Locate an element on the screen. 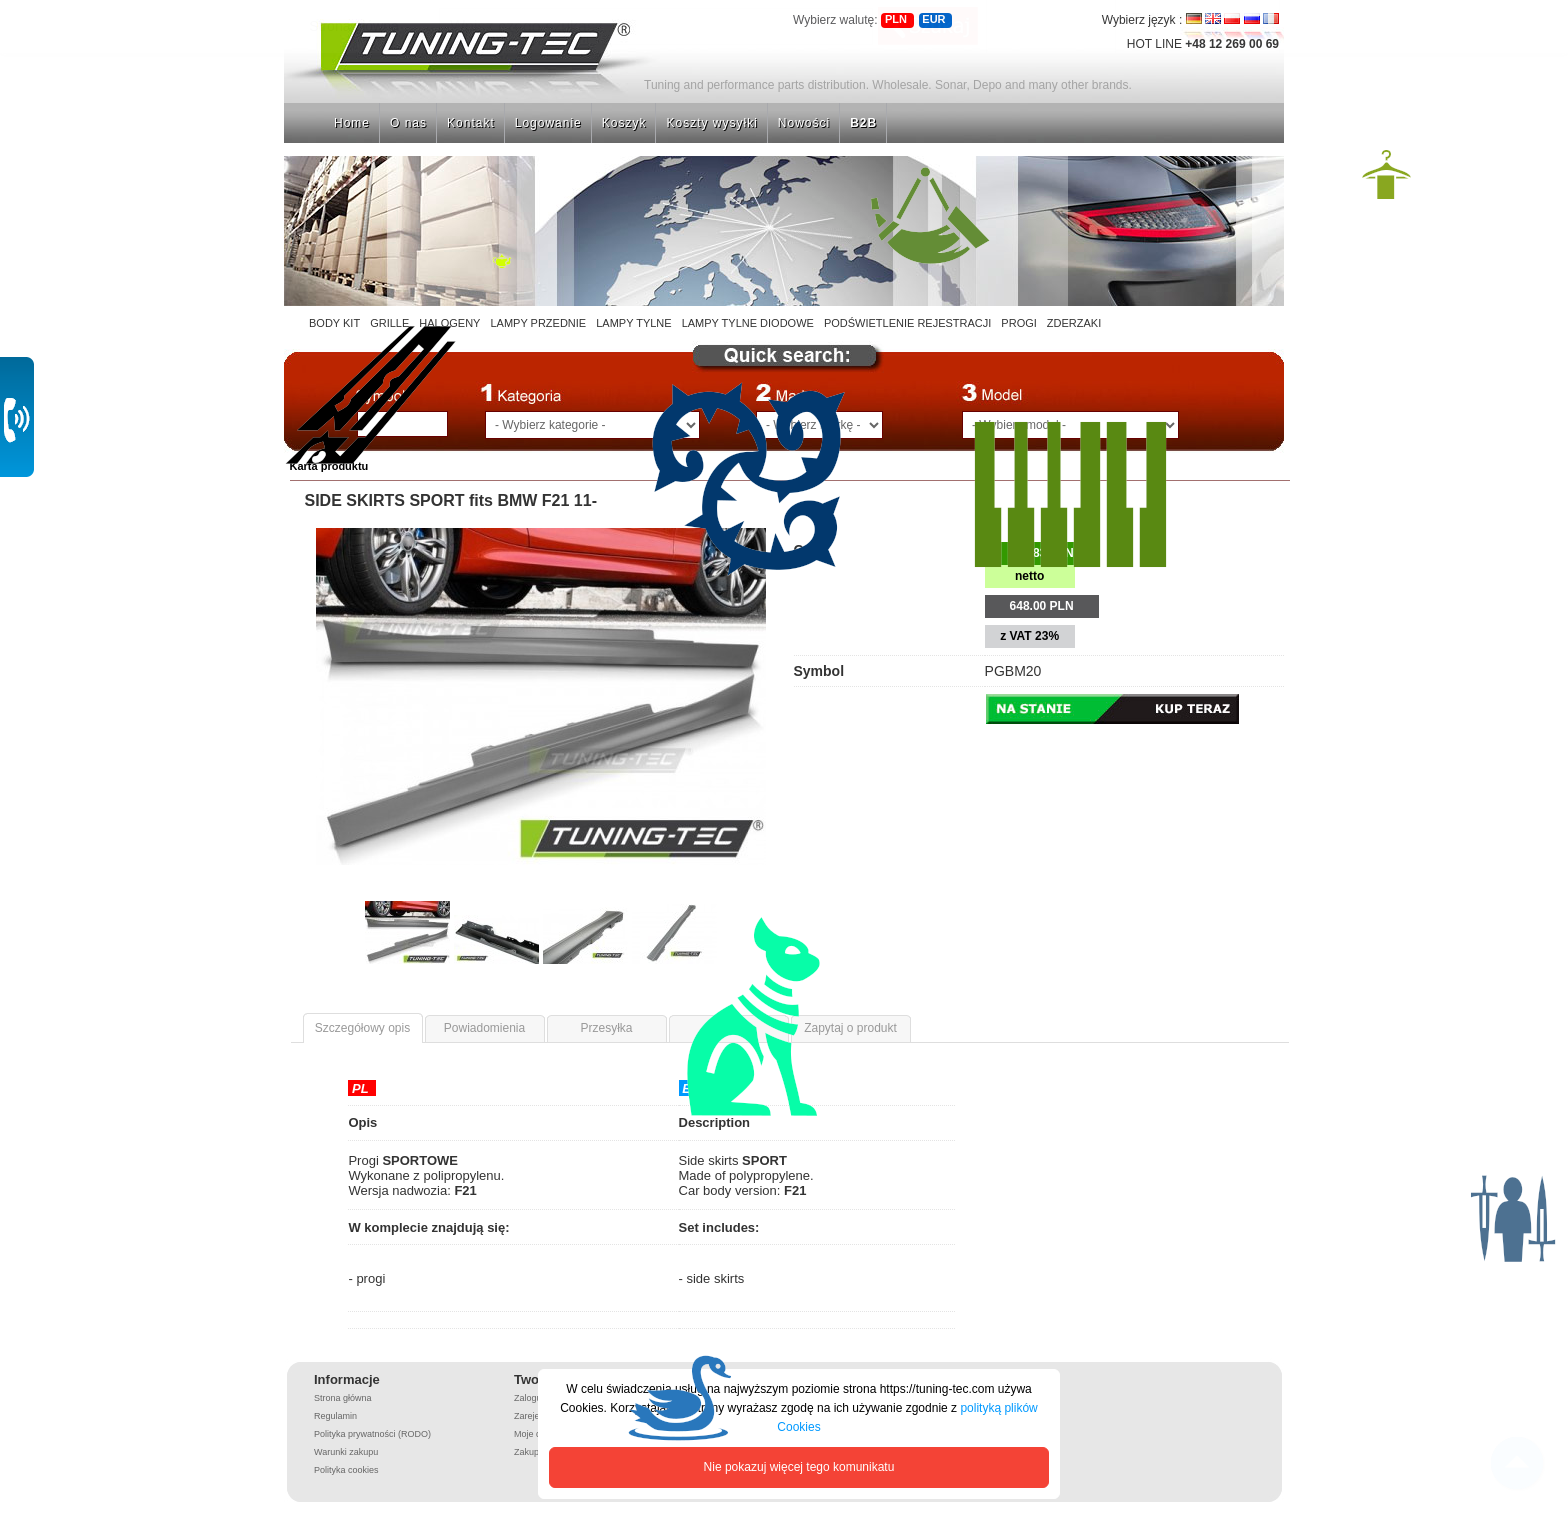  access tea or beverage-related features is located at coordinates (502, 261).